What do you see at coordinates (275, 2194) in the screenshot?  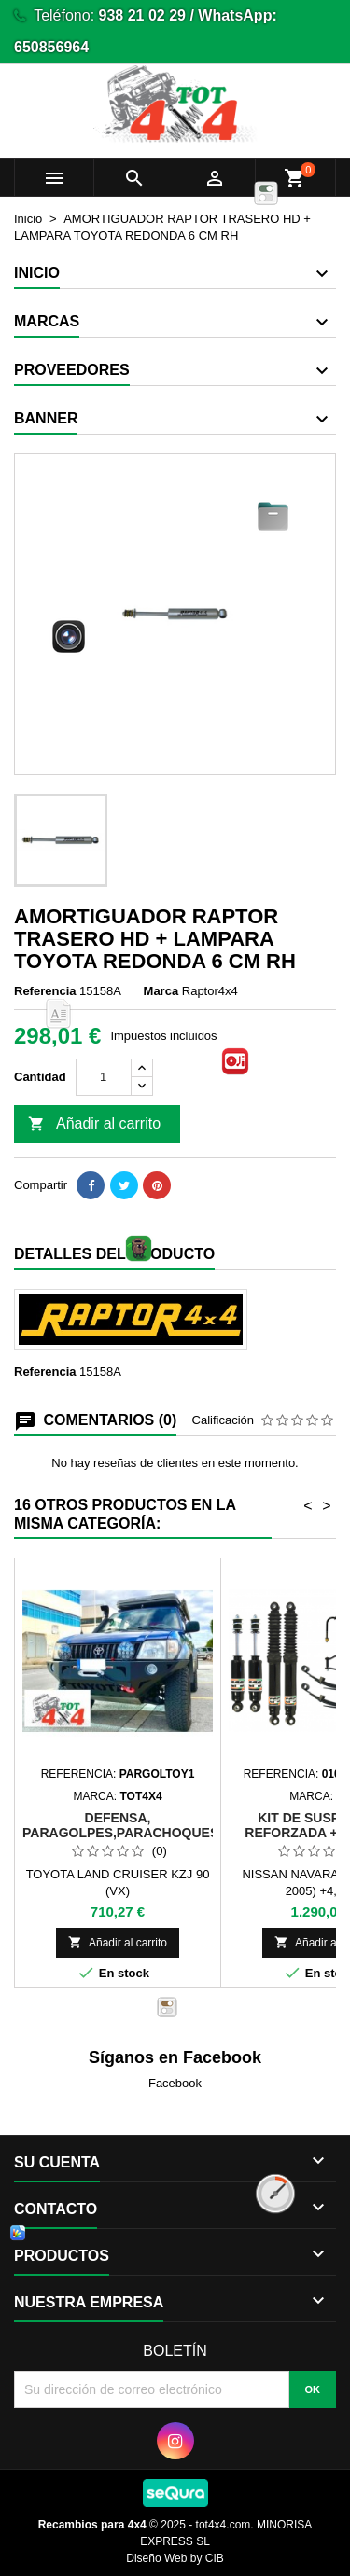 I see `open sysprof system profiler application` at bounding box center [275, 2194].